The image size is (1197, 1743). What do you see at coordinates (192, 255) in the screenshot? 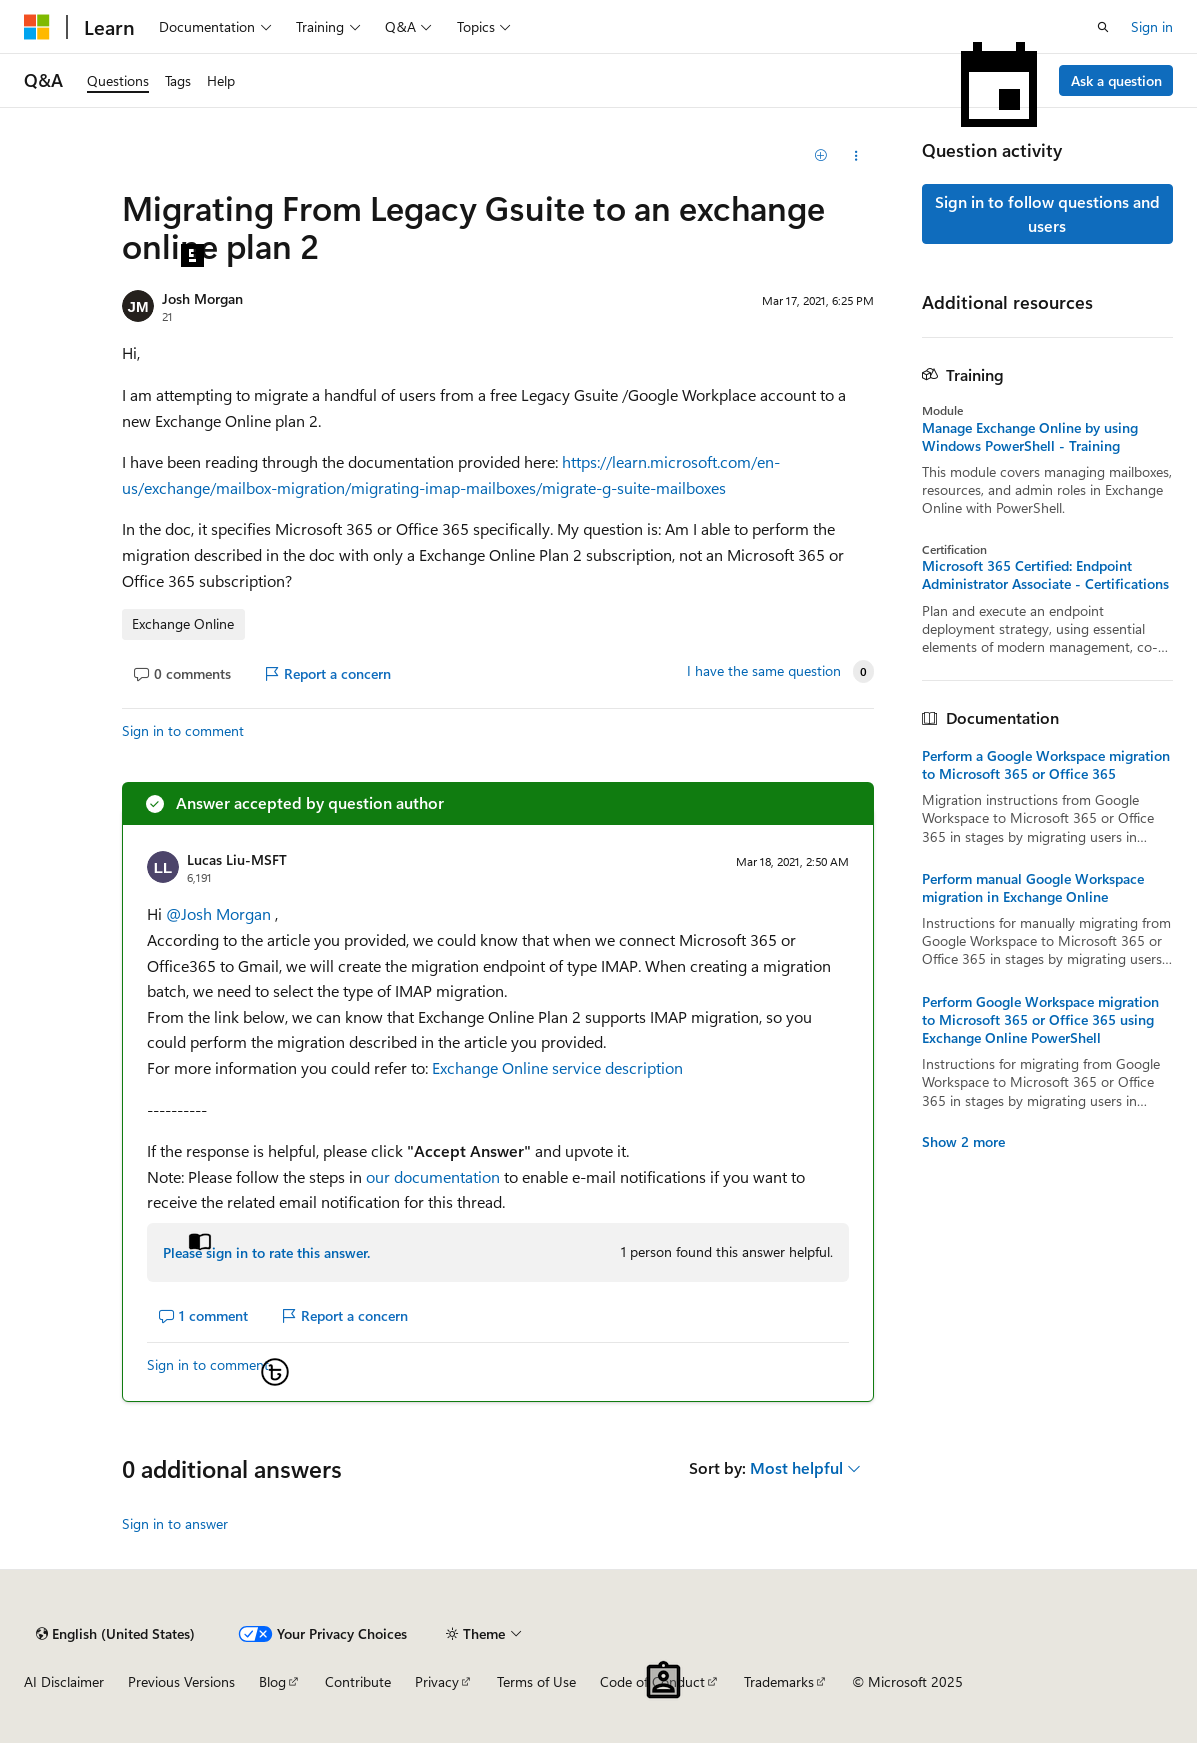
I see `select image filter or preset number 5` at bounding box center [192, 255].